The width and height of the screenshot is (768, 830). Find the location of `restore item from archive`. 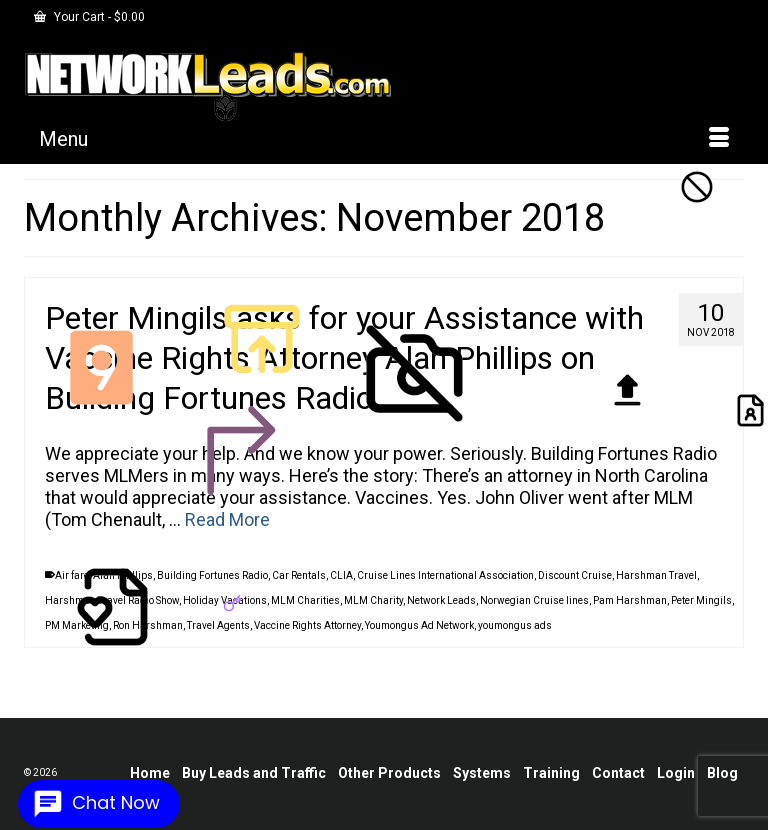

restore item from archive is located at coordinates (262, 339).